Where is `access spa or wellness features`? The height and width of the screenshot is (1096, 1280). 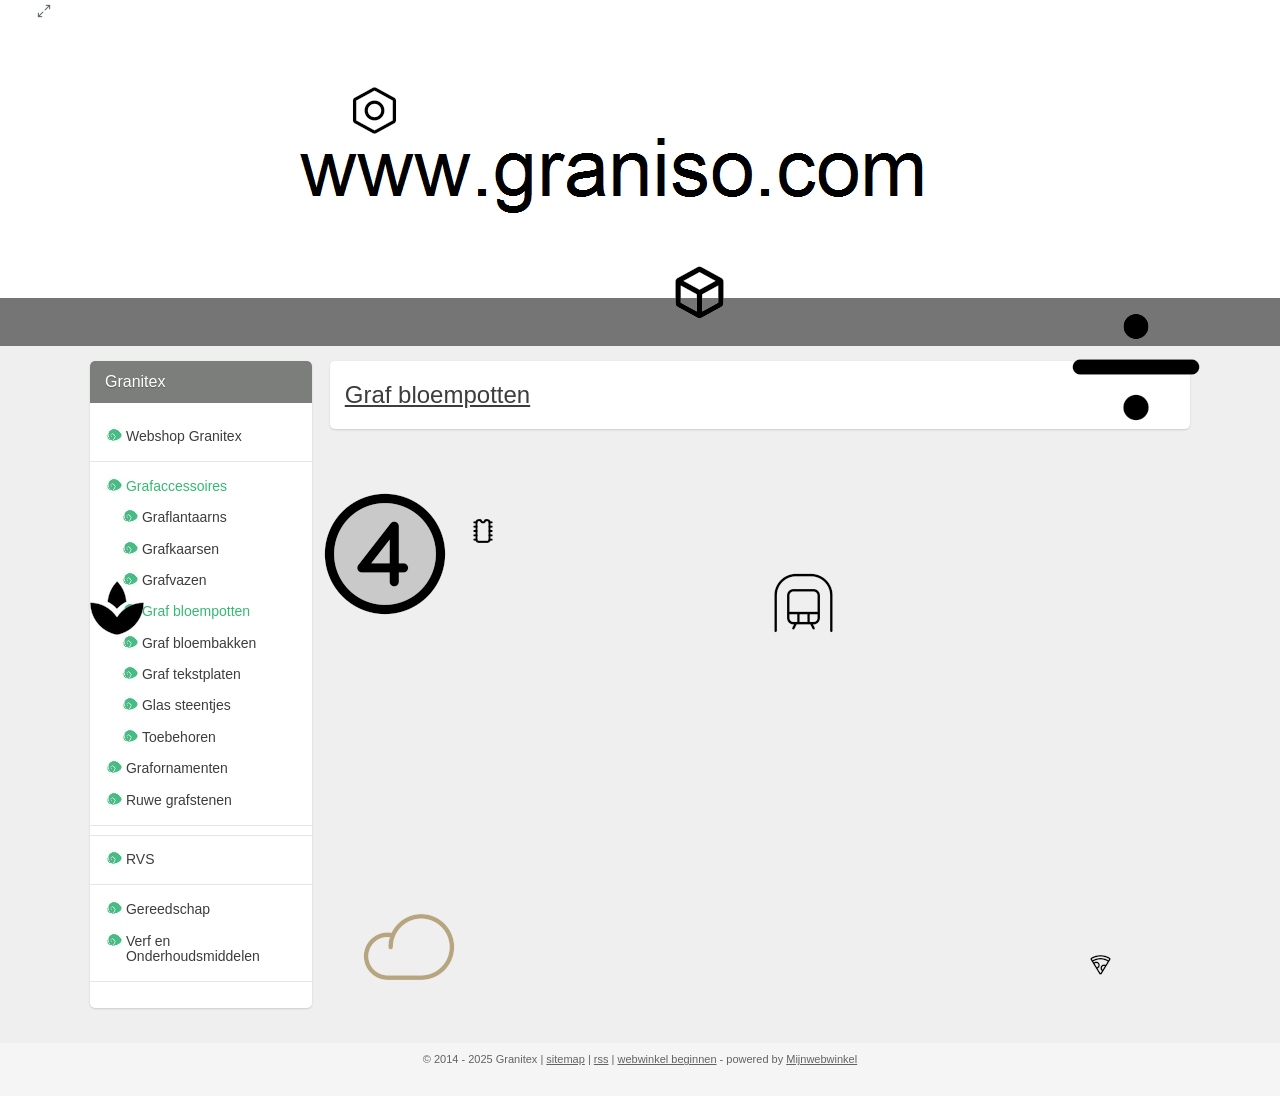
access spa or wellness features is located at coordinates (117, 608).